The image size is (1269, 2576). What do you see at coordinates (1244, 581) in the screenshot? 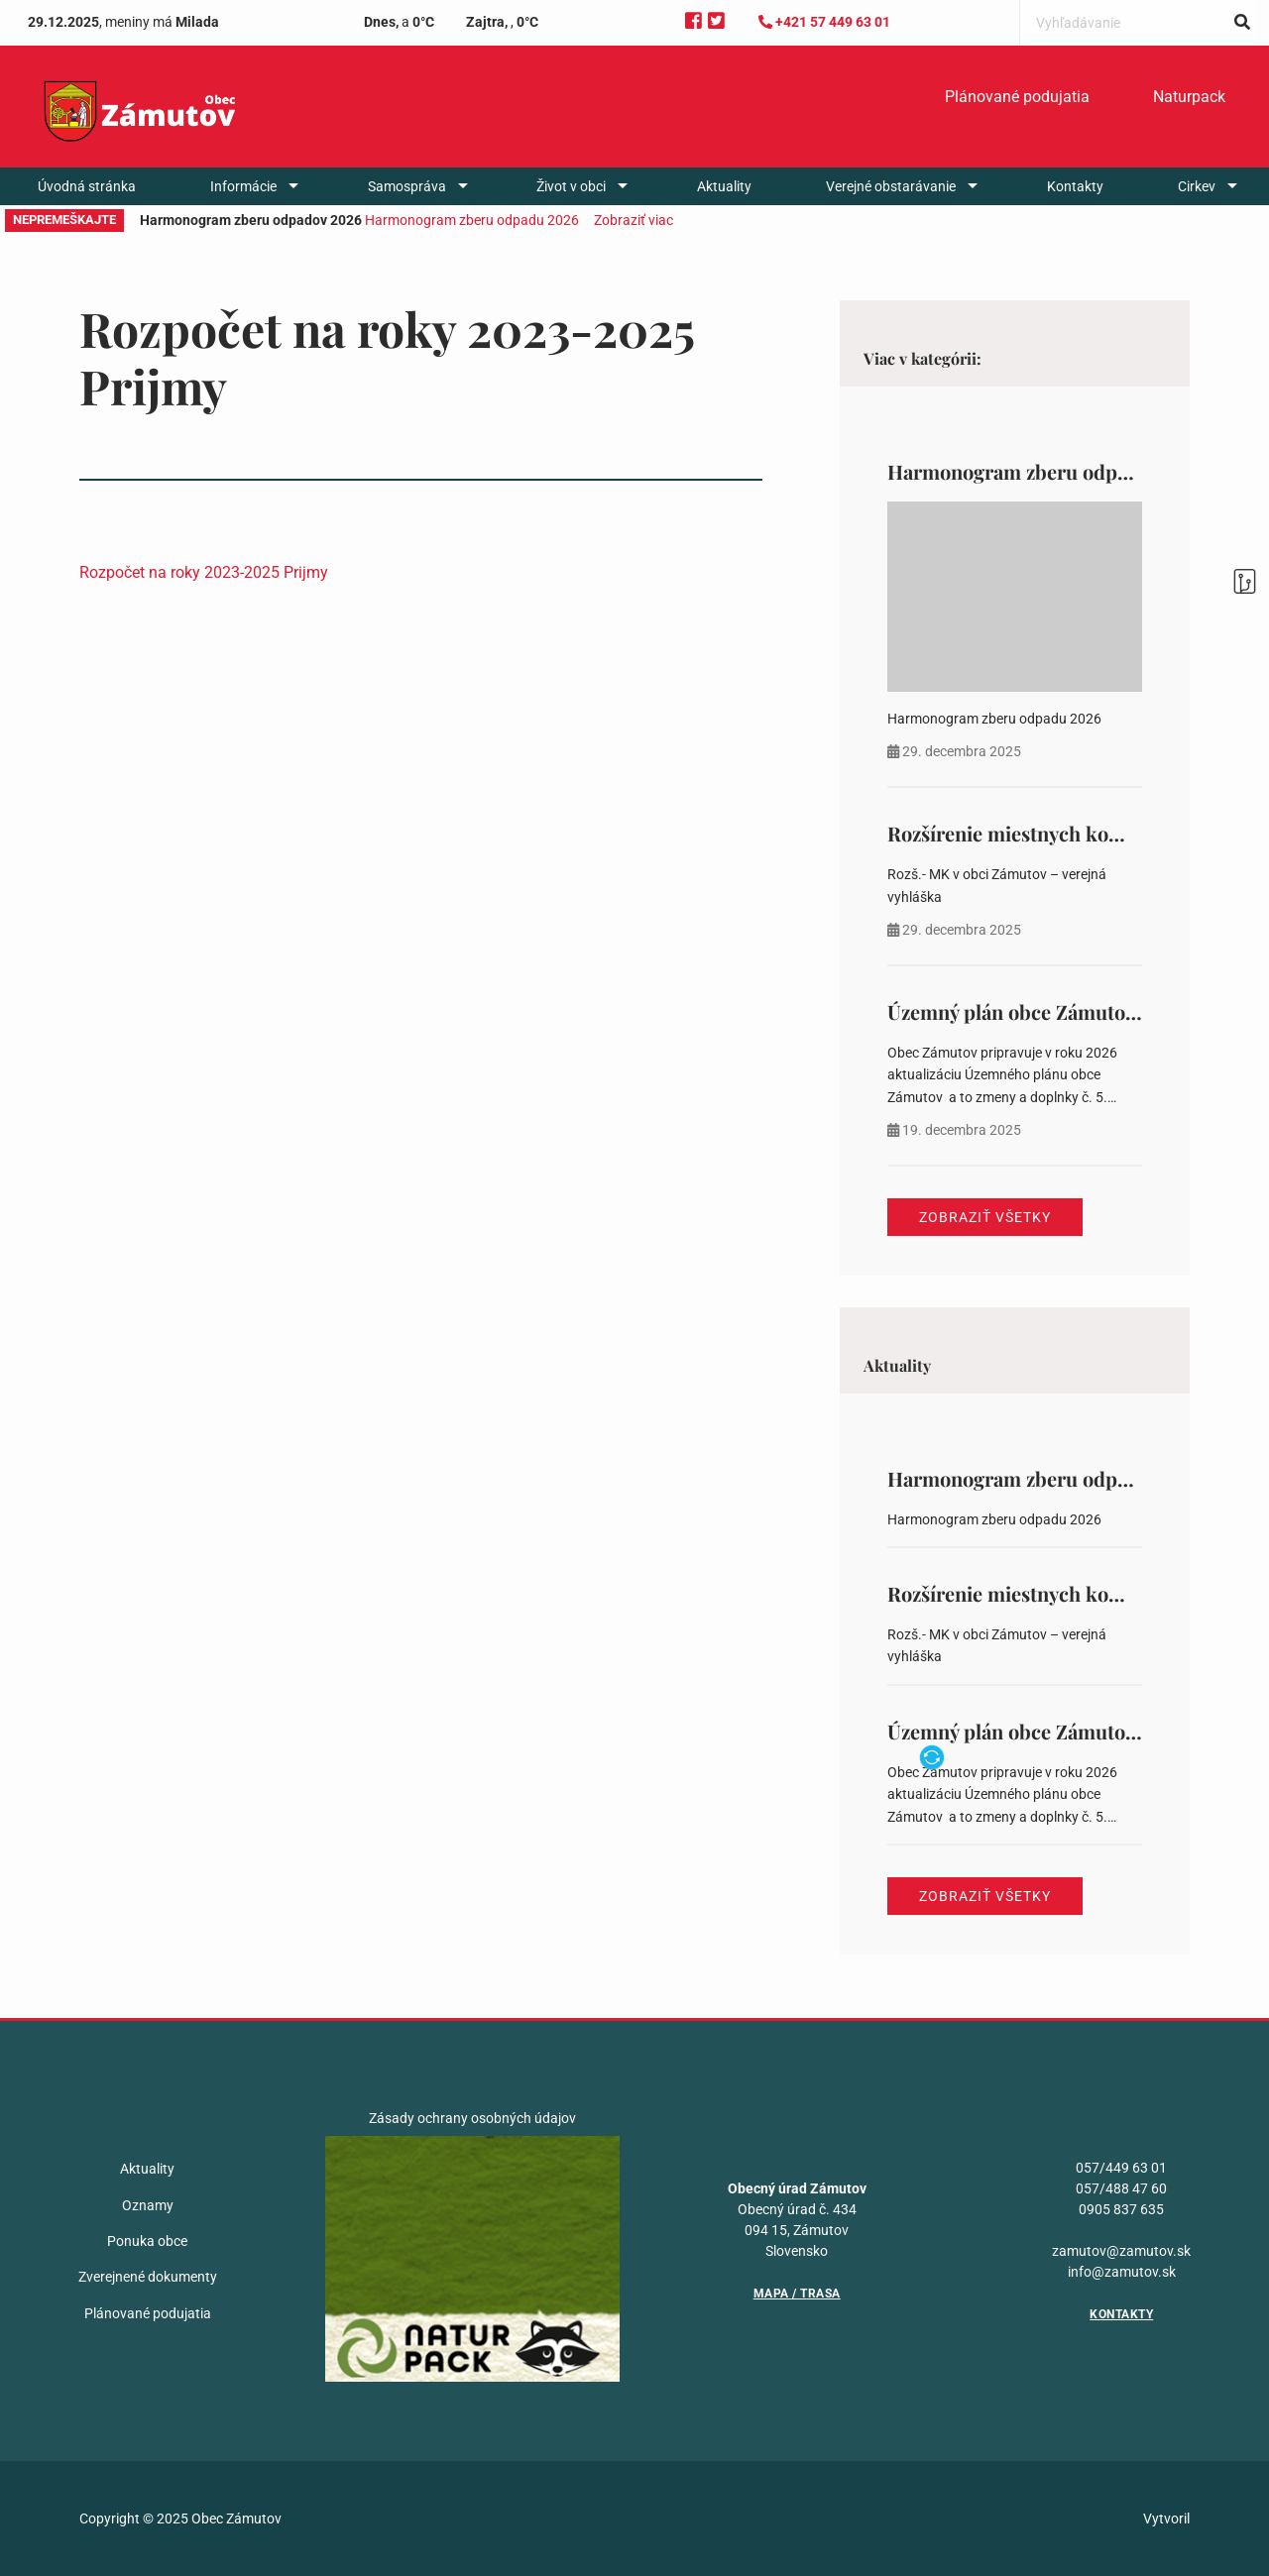
I see `open gitg version control application` at bounding box center [1244, 581].